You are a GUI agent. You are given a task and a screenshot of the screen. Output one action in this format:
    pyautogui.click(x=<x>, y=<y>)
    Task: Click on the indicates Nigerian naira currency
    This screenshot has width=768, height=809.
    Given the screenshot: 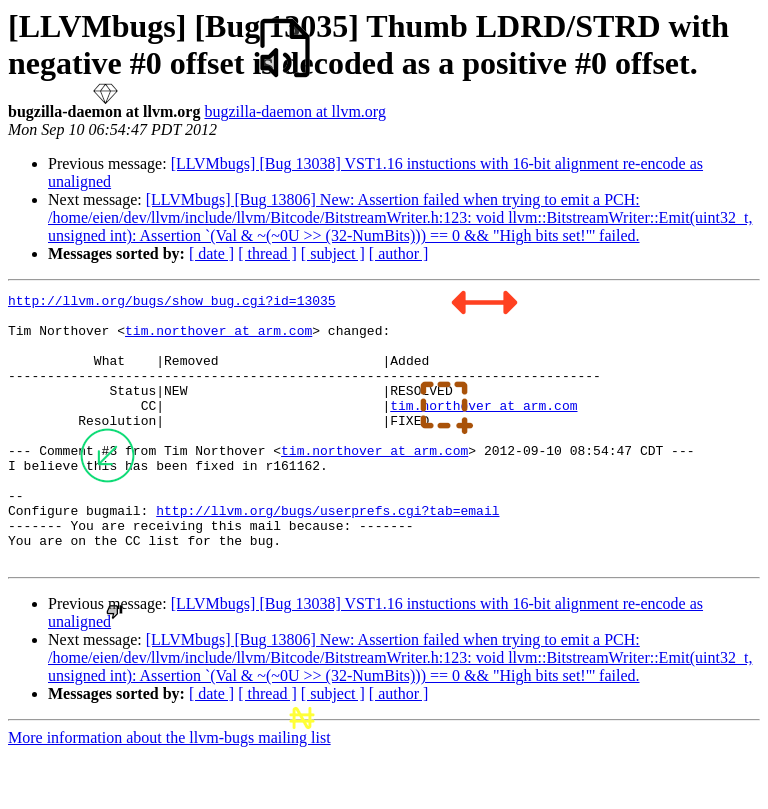 What is the action you would take?
    pyautogui.click(x=302, y=718)
    